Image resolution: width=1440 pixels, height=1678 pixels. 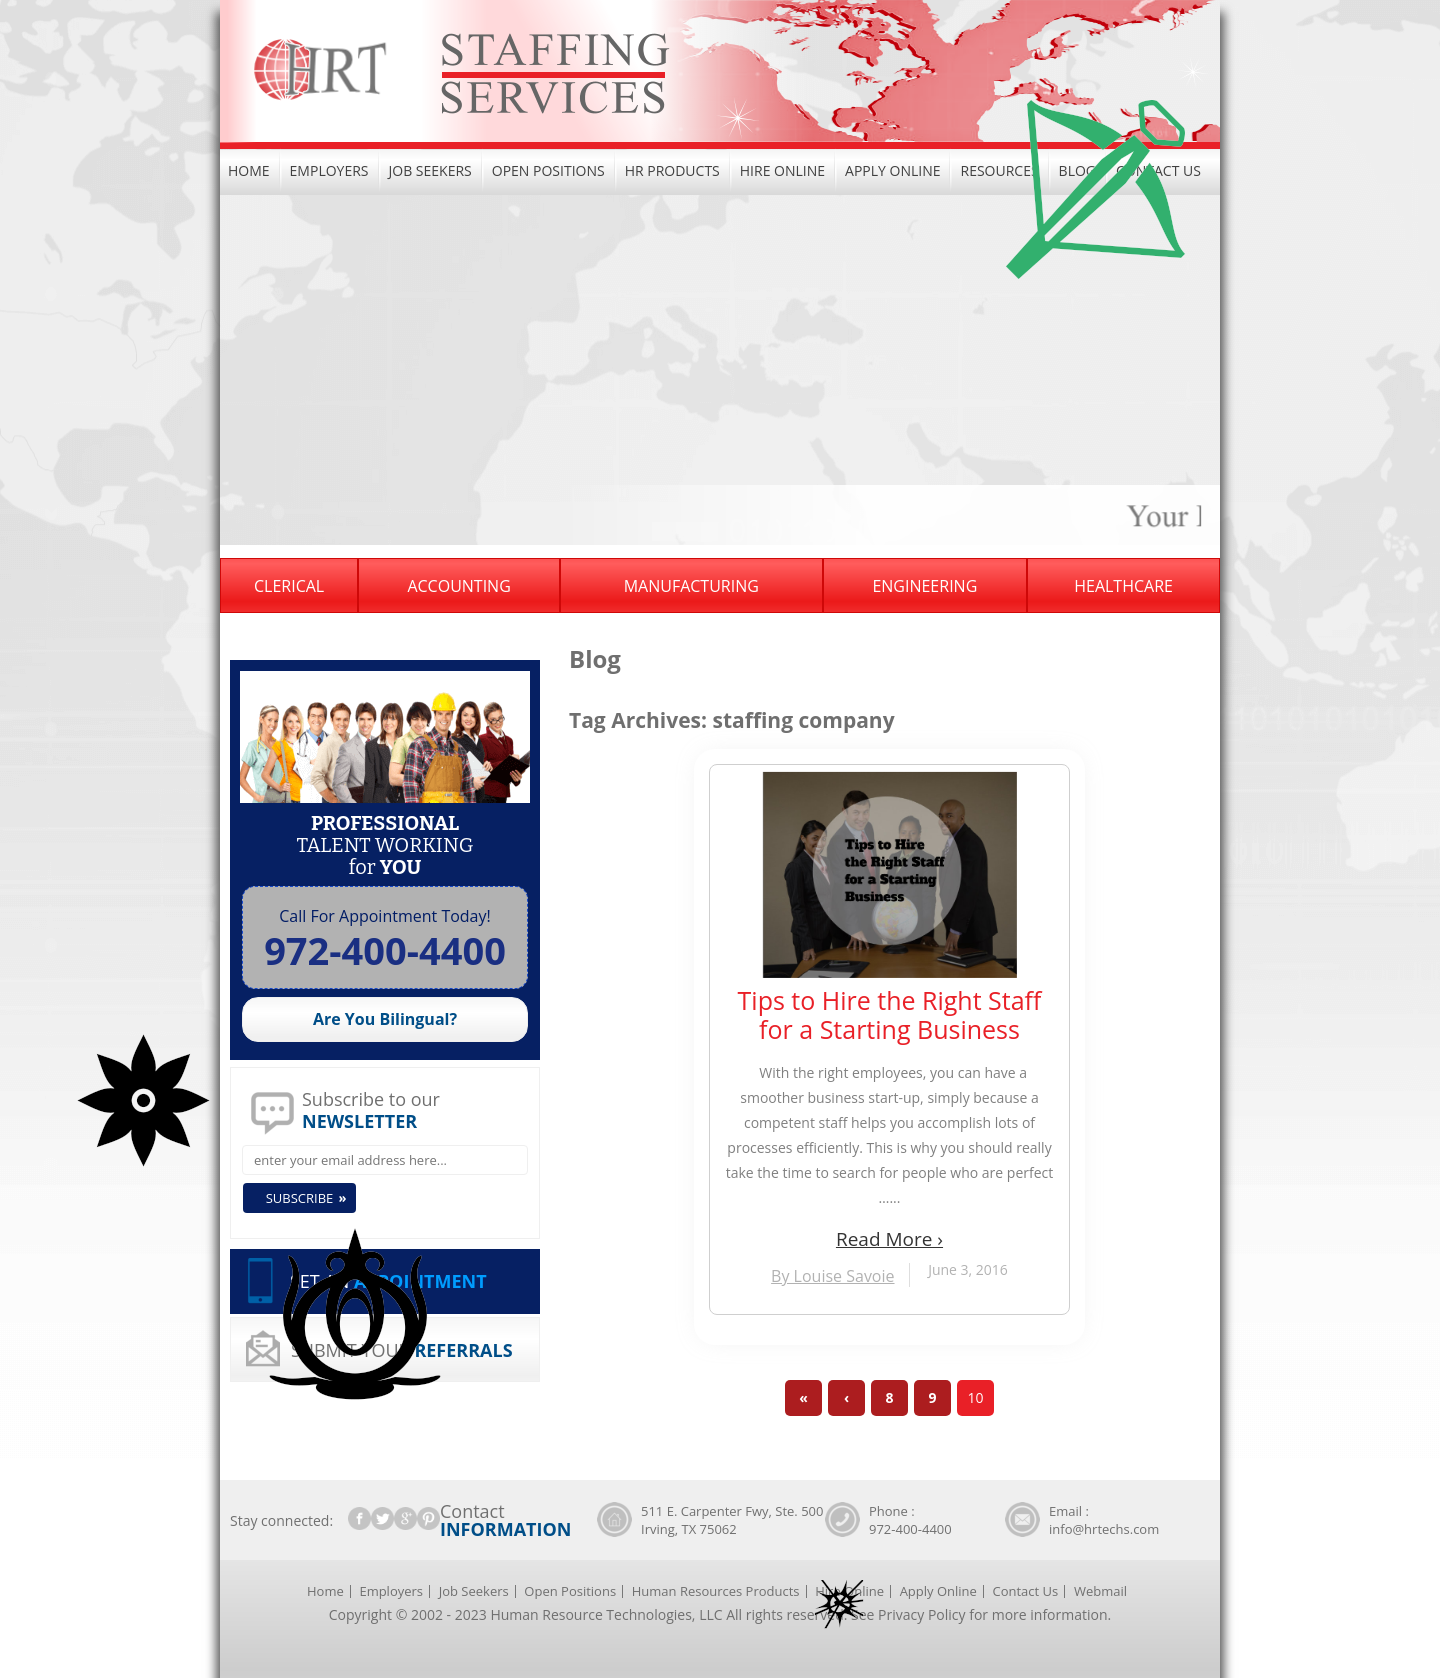 I want to click on decorative badge or achievement icon, so click(x=143, y=1100).